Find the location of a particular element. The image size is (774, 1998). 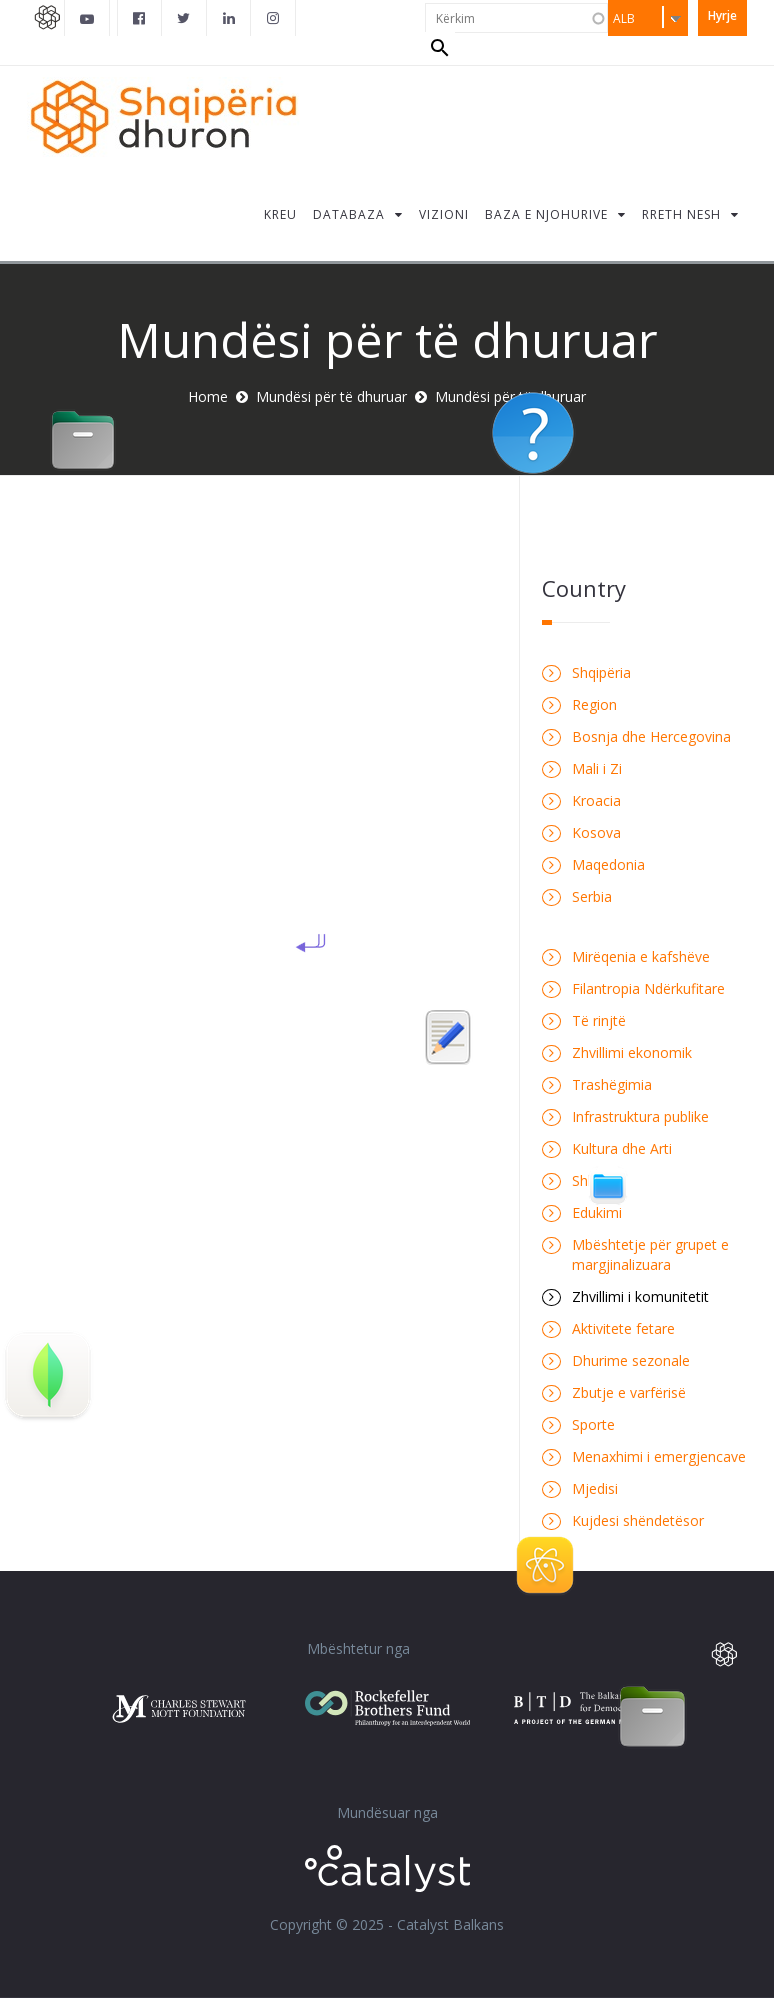

open the file manager is located at coordinates (652, 1716).